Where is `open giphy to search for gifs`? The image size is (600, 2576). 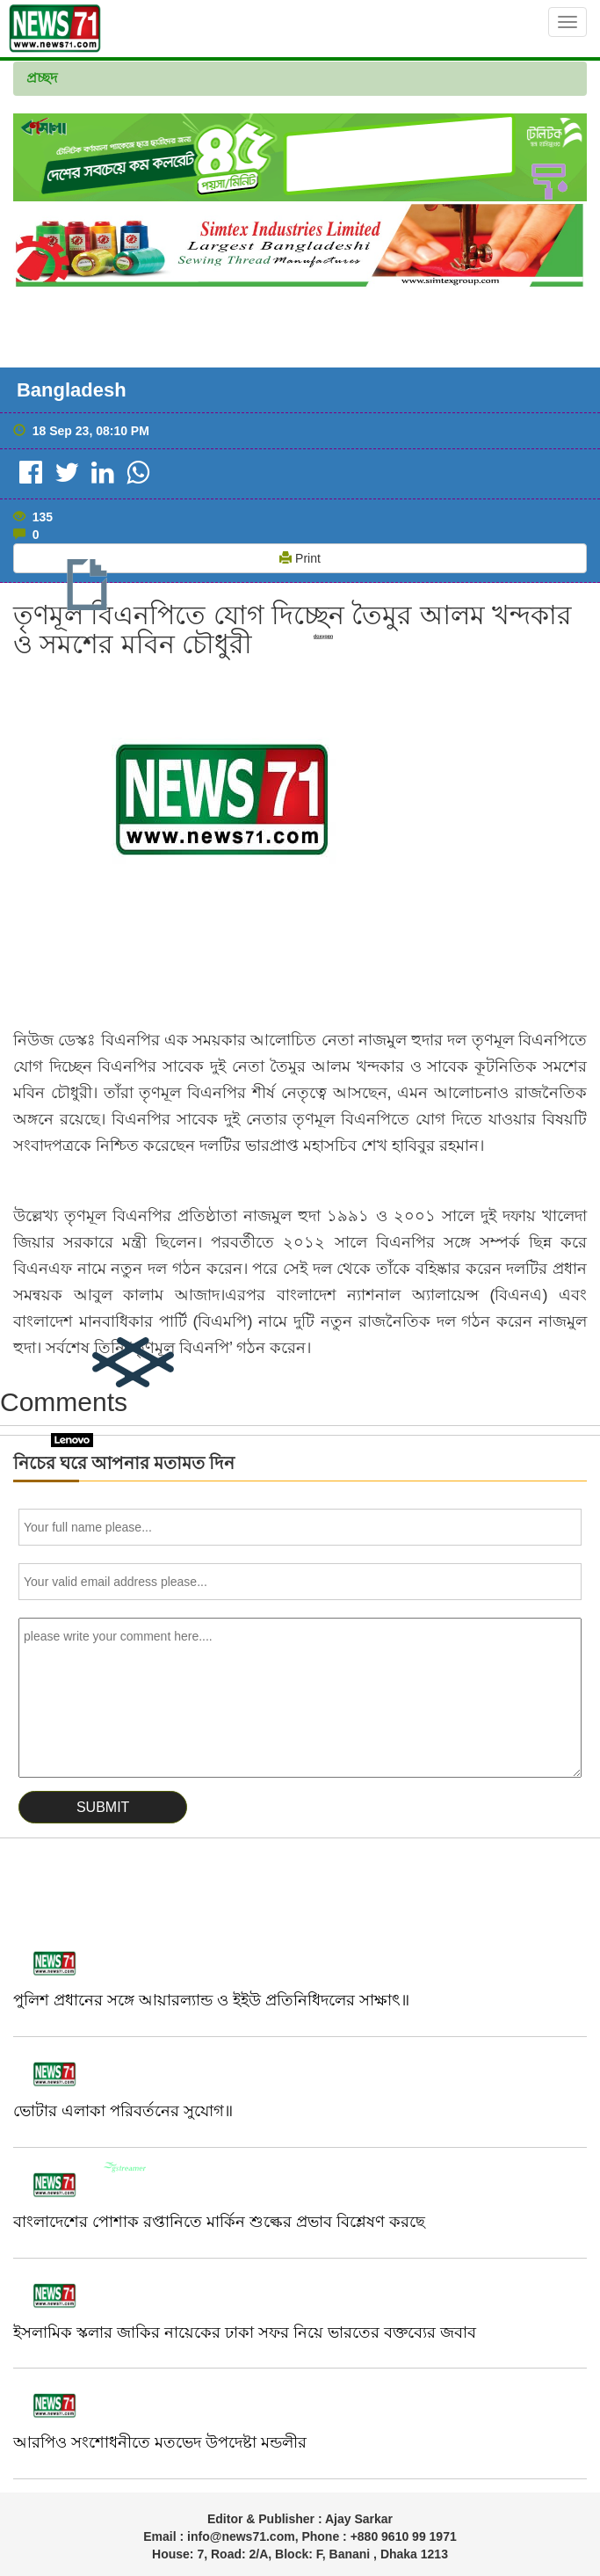
open giphy to search for gifs is located at coordinates (87, 585).